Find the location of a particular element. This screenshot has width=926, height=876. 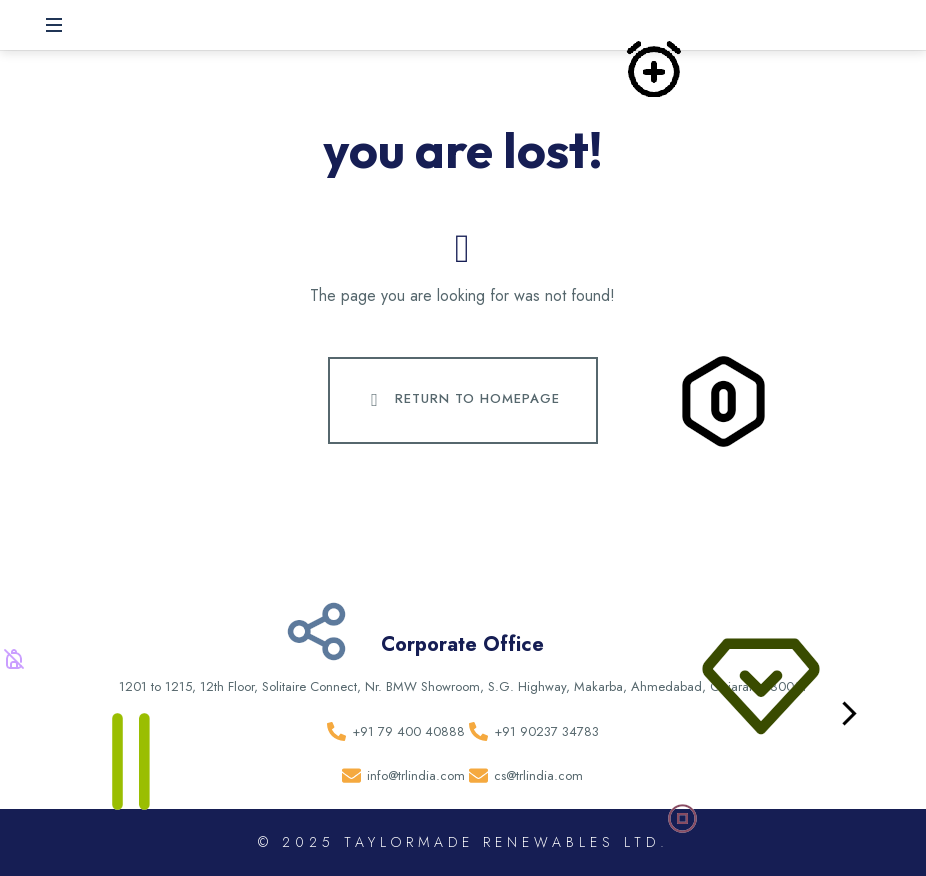

add a new alarm is located at coordinates (654, 69).